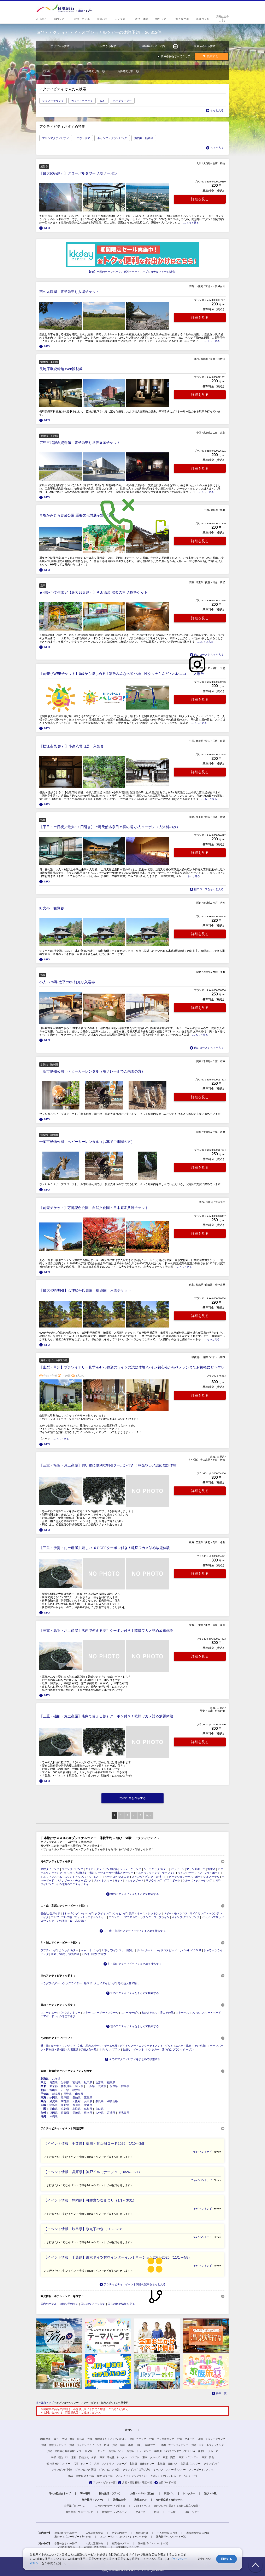 The width and height of the screenshot is (265, 2576). I want to click on open app grid or launcher, so click(155, 2265).